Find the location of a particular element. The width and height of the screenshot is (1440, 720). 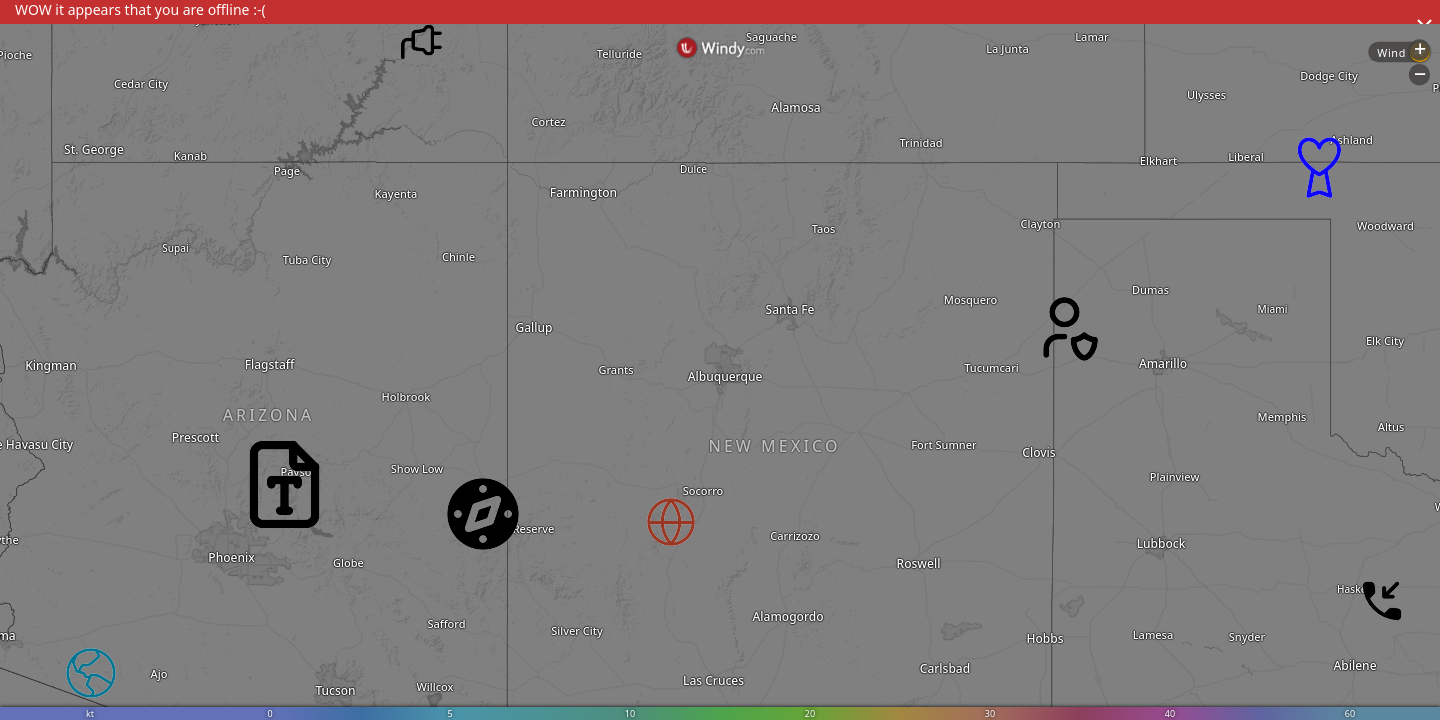

open a text or typography file is located at coordinates (284, 484).